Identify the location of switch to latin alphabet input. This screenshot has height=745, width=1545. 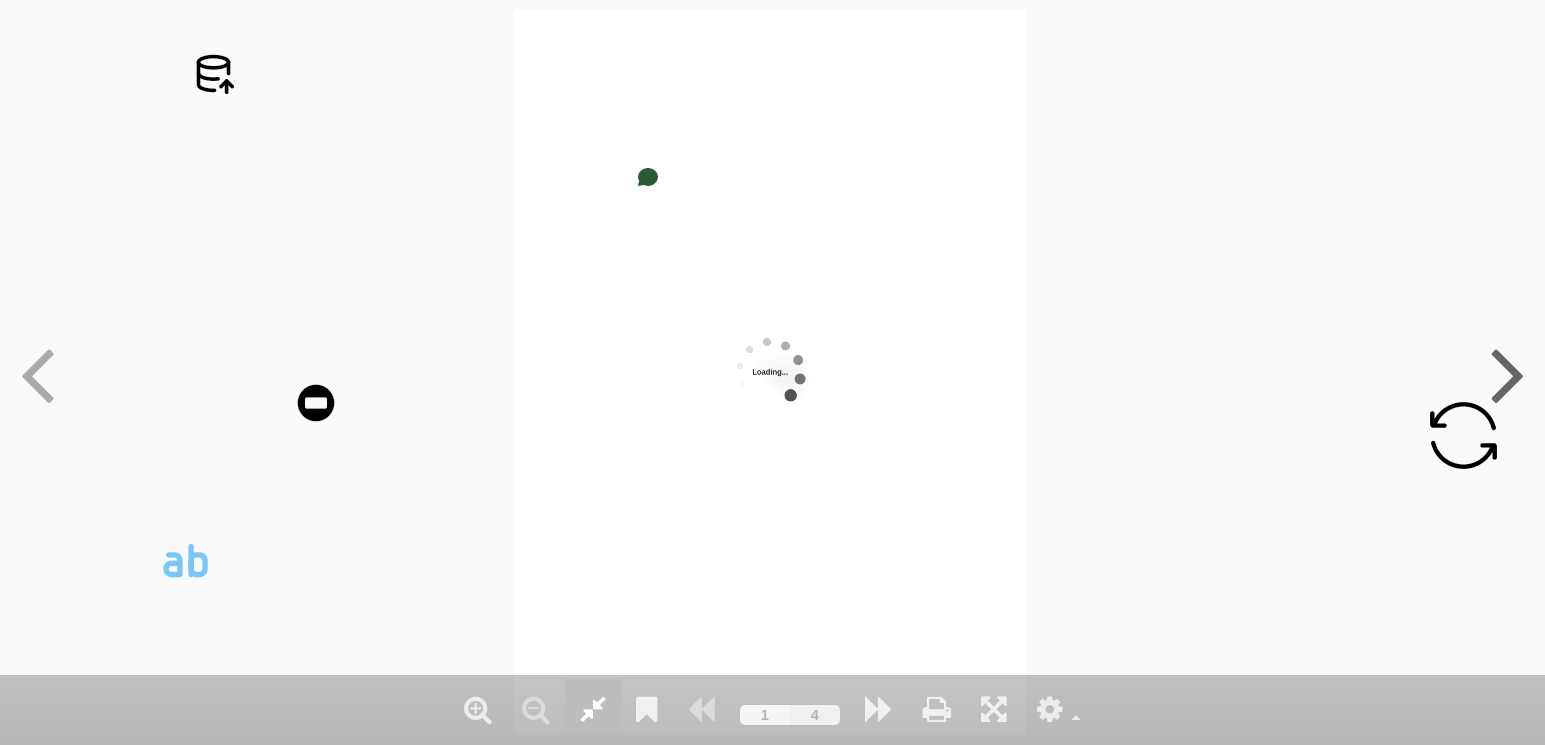
(185, 560).